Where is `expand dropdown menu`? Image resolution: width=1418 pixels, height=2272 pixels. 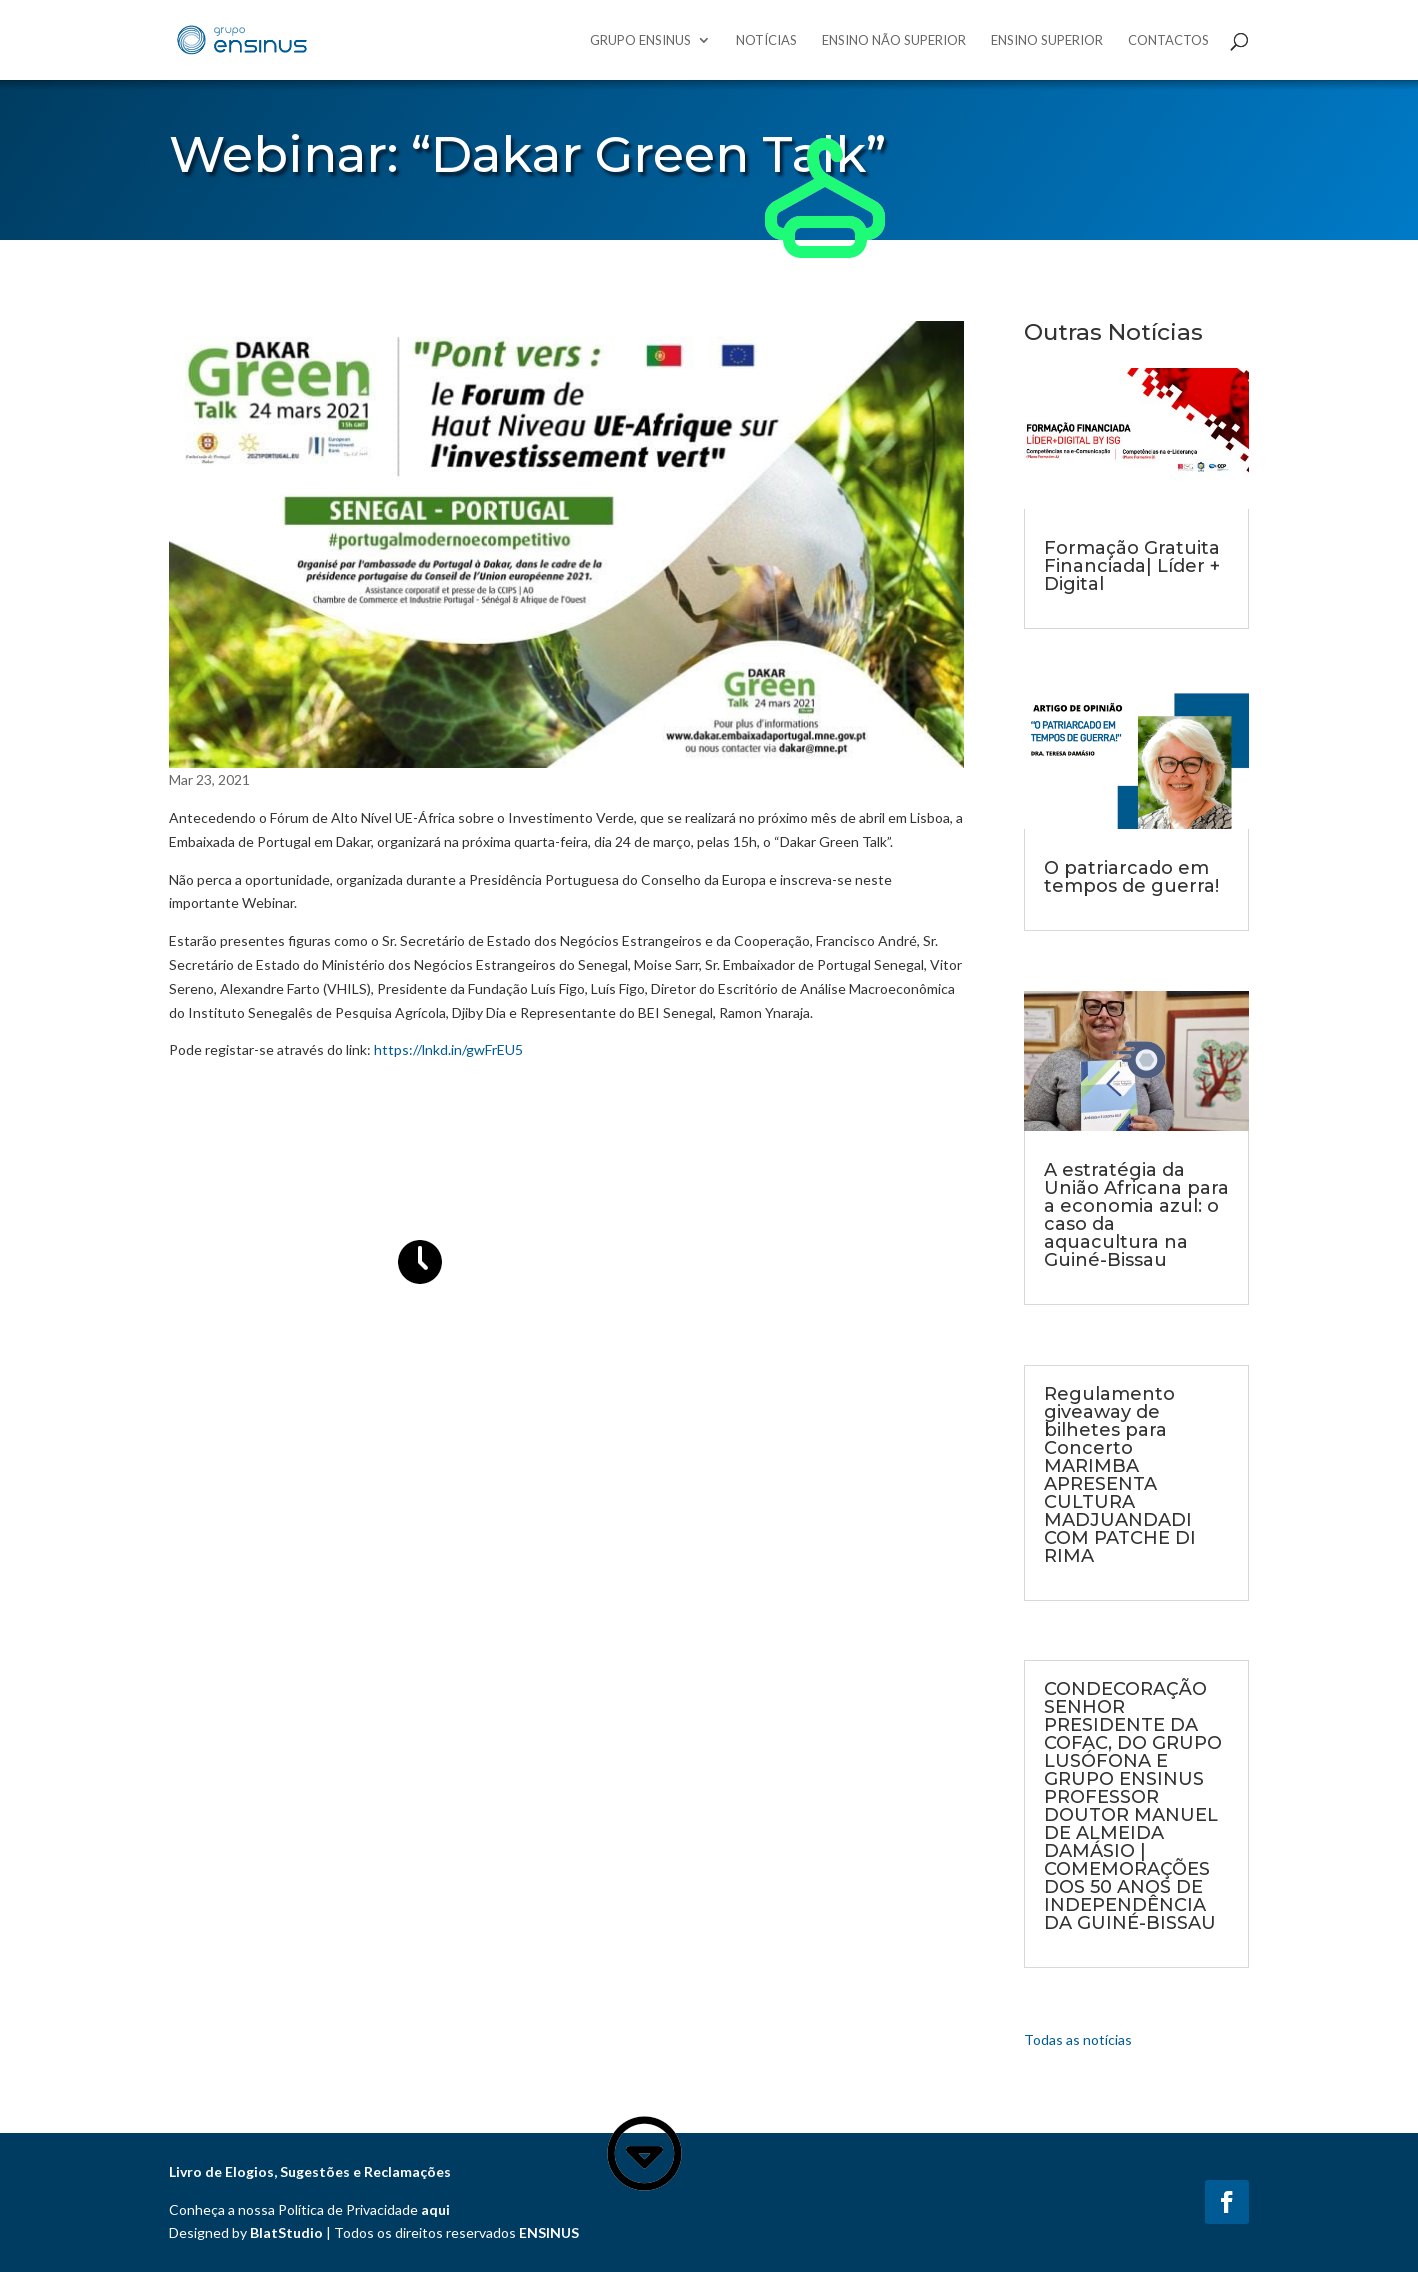
expand dropdown menu is located at coordinates (644, 2153).